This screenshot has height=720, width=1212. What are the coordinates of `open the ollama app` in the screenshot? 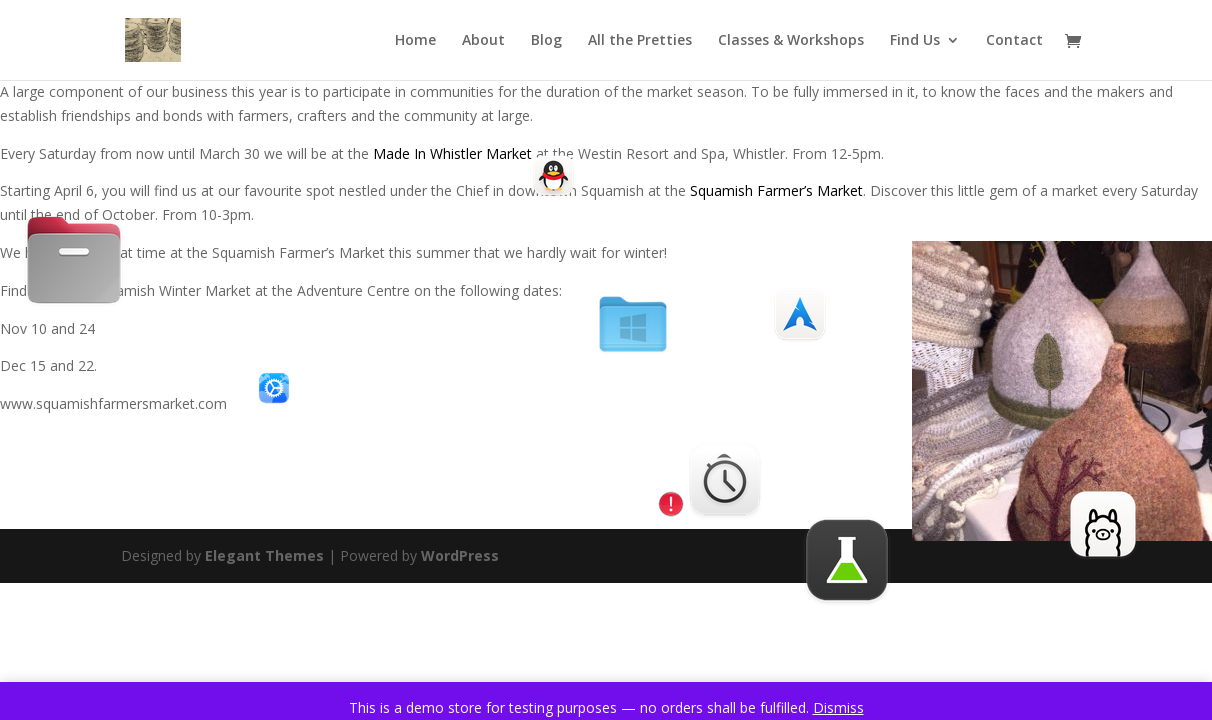 It's located at (1103, 524).